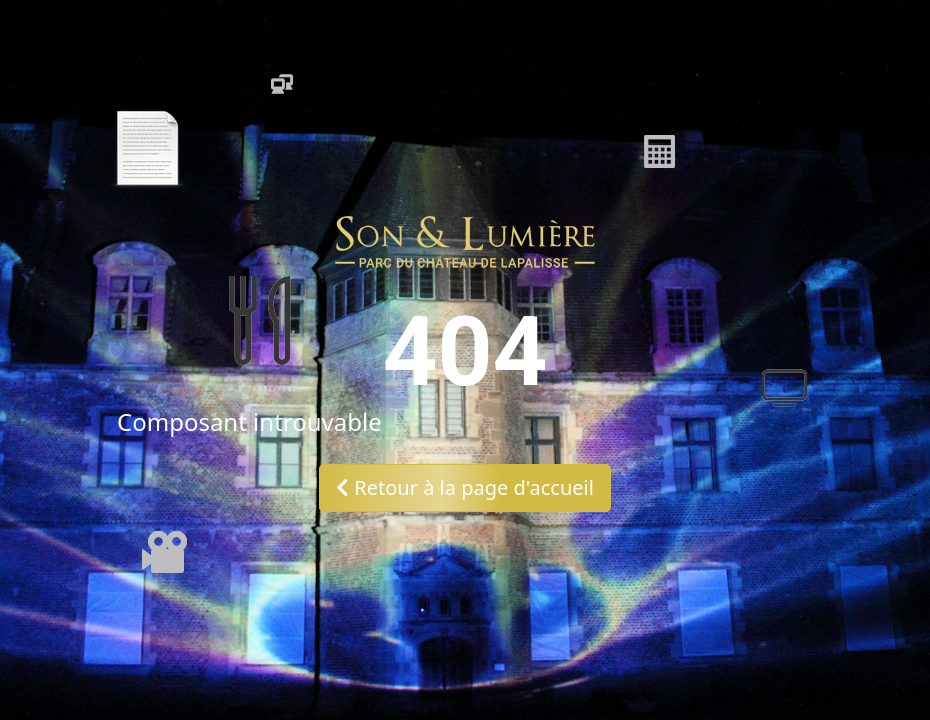 The image size is (930, 720). I want to click on open the calculator app, so click(658, 151).